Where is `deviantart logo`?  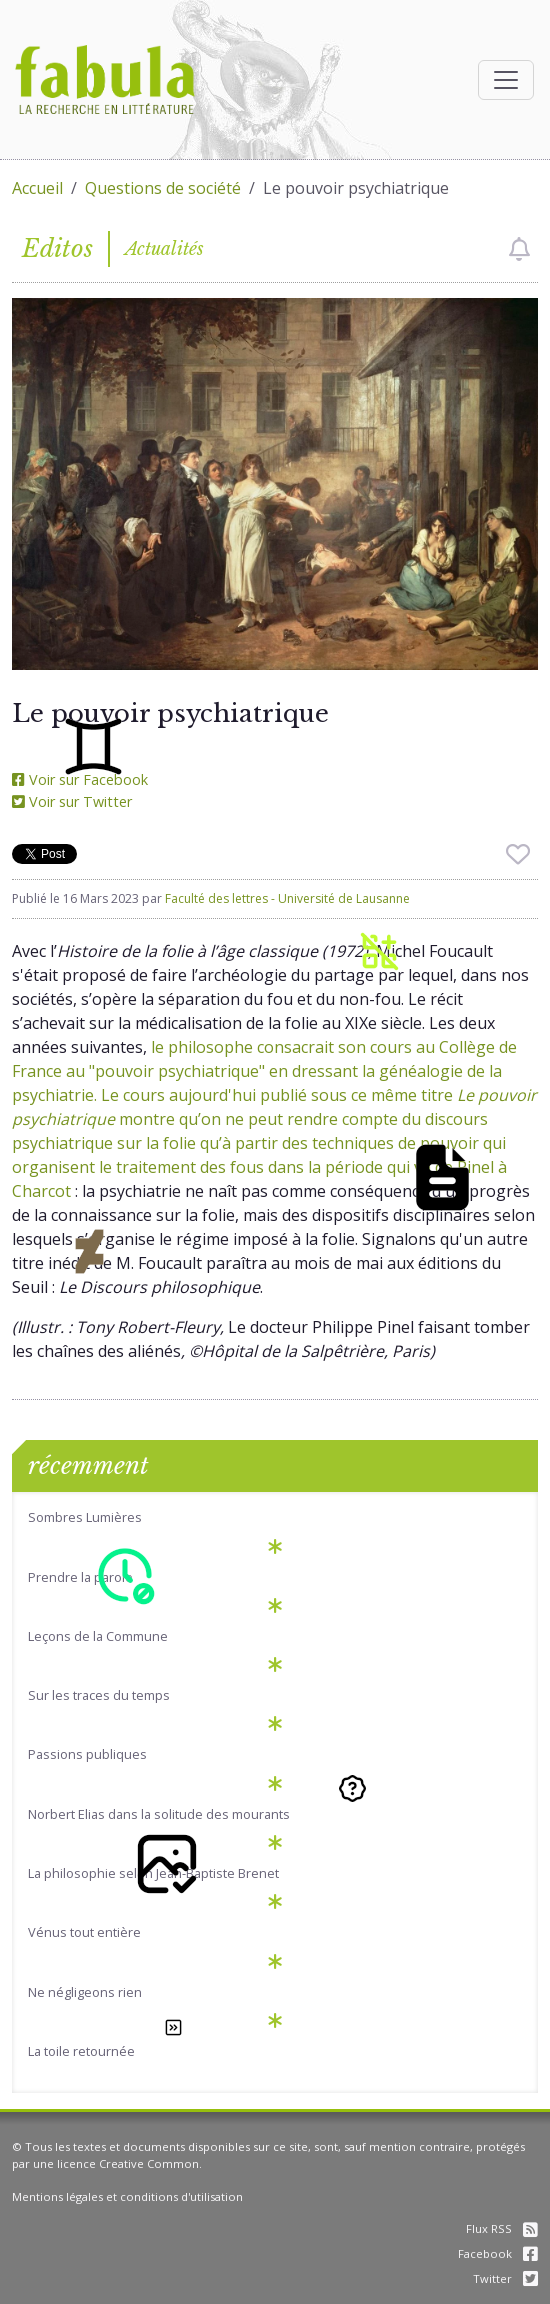 deviantart logo is located at coordinates (89, 1251).